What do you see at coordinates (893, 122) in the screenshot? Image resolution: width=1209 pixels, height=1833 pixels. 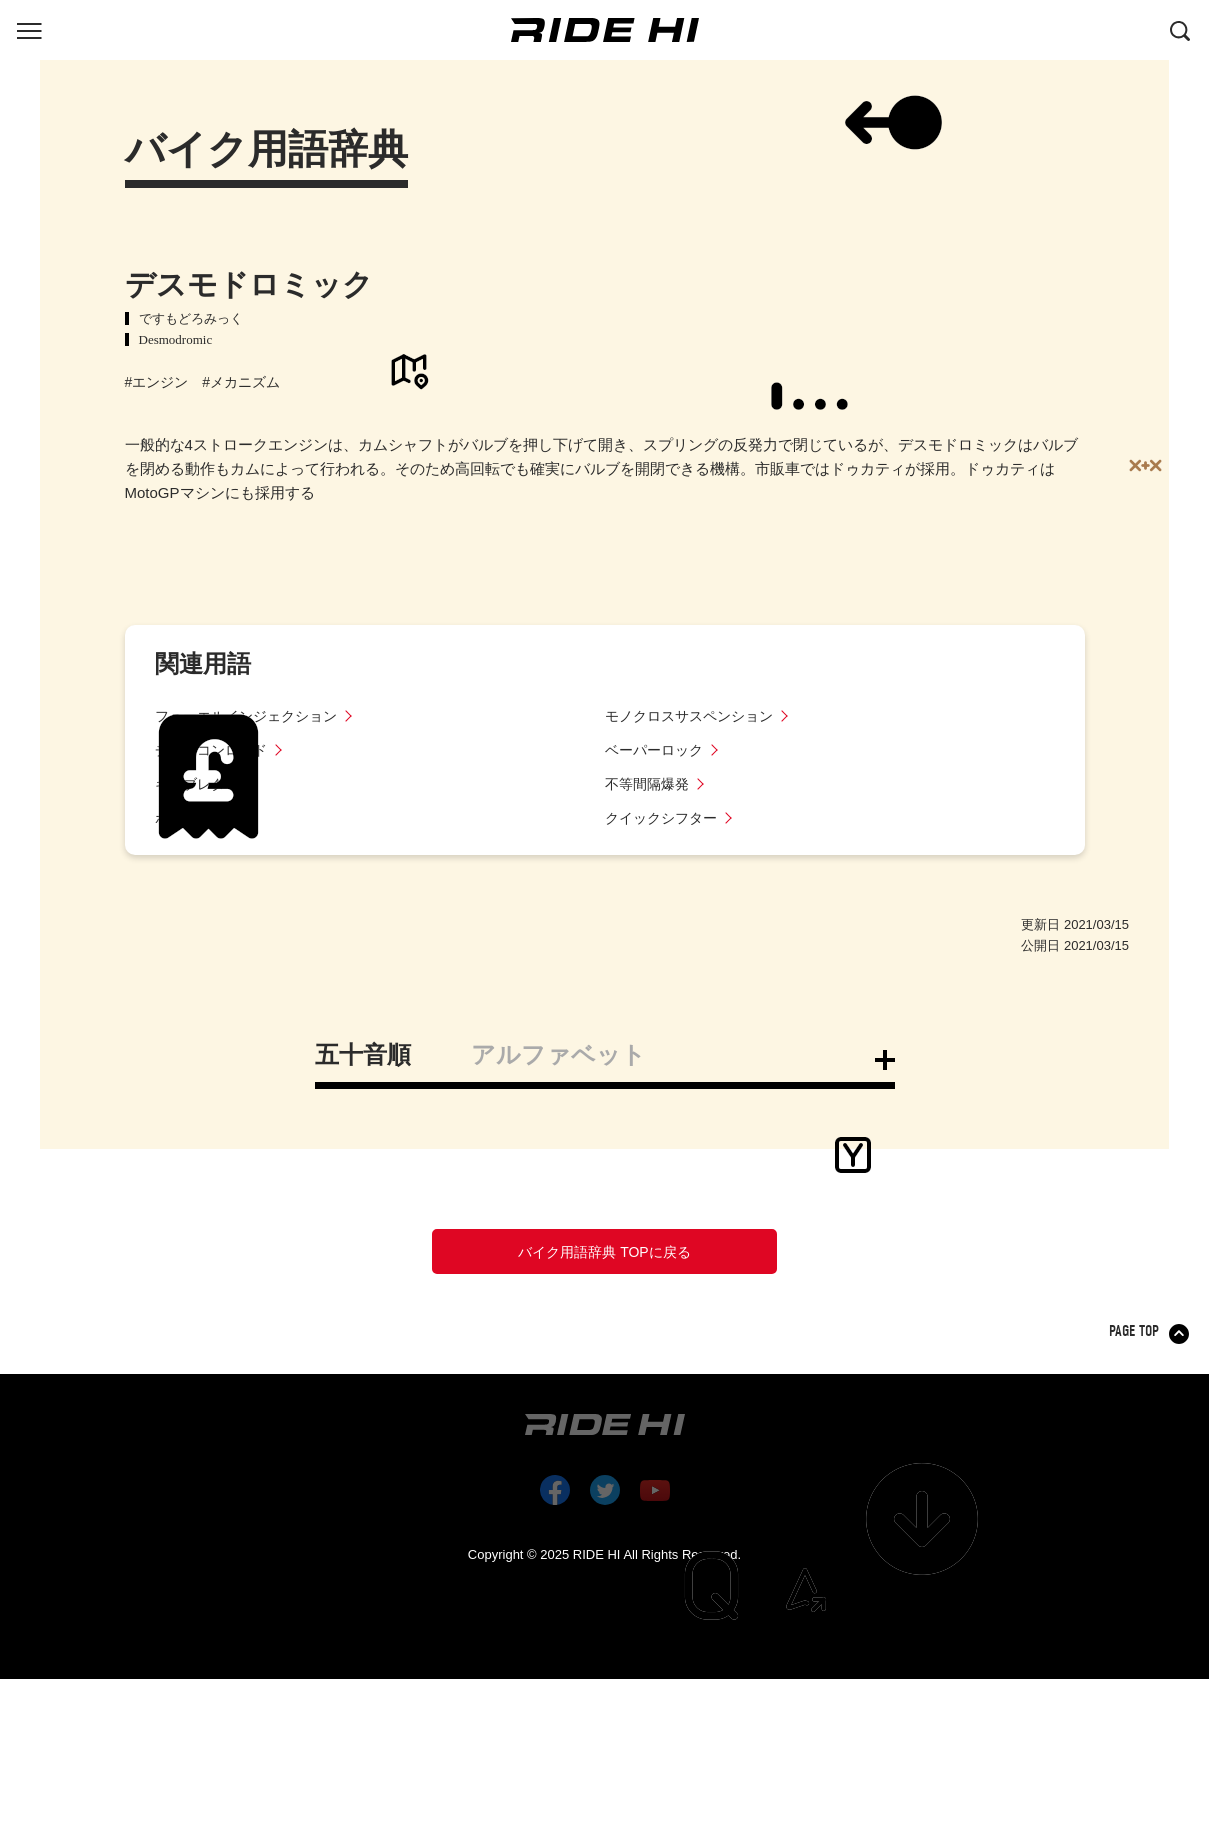 I see `swipe left to dismiss or navigate` at bounding box center [893, 122].